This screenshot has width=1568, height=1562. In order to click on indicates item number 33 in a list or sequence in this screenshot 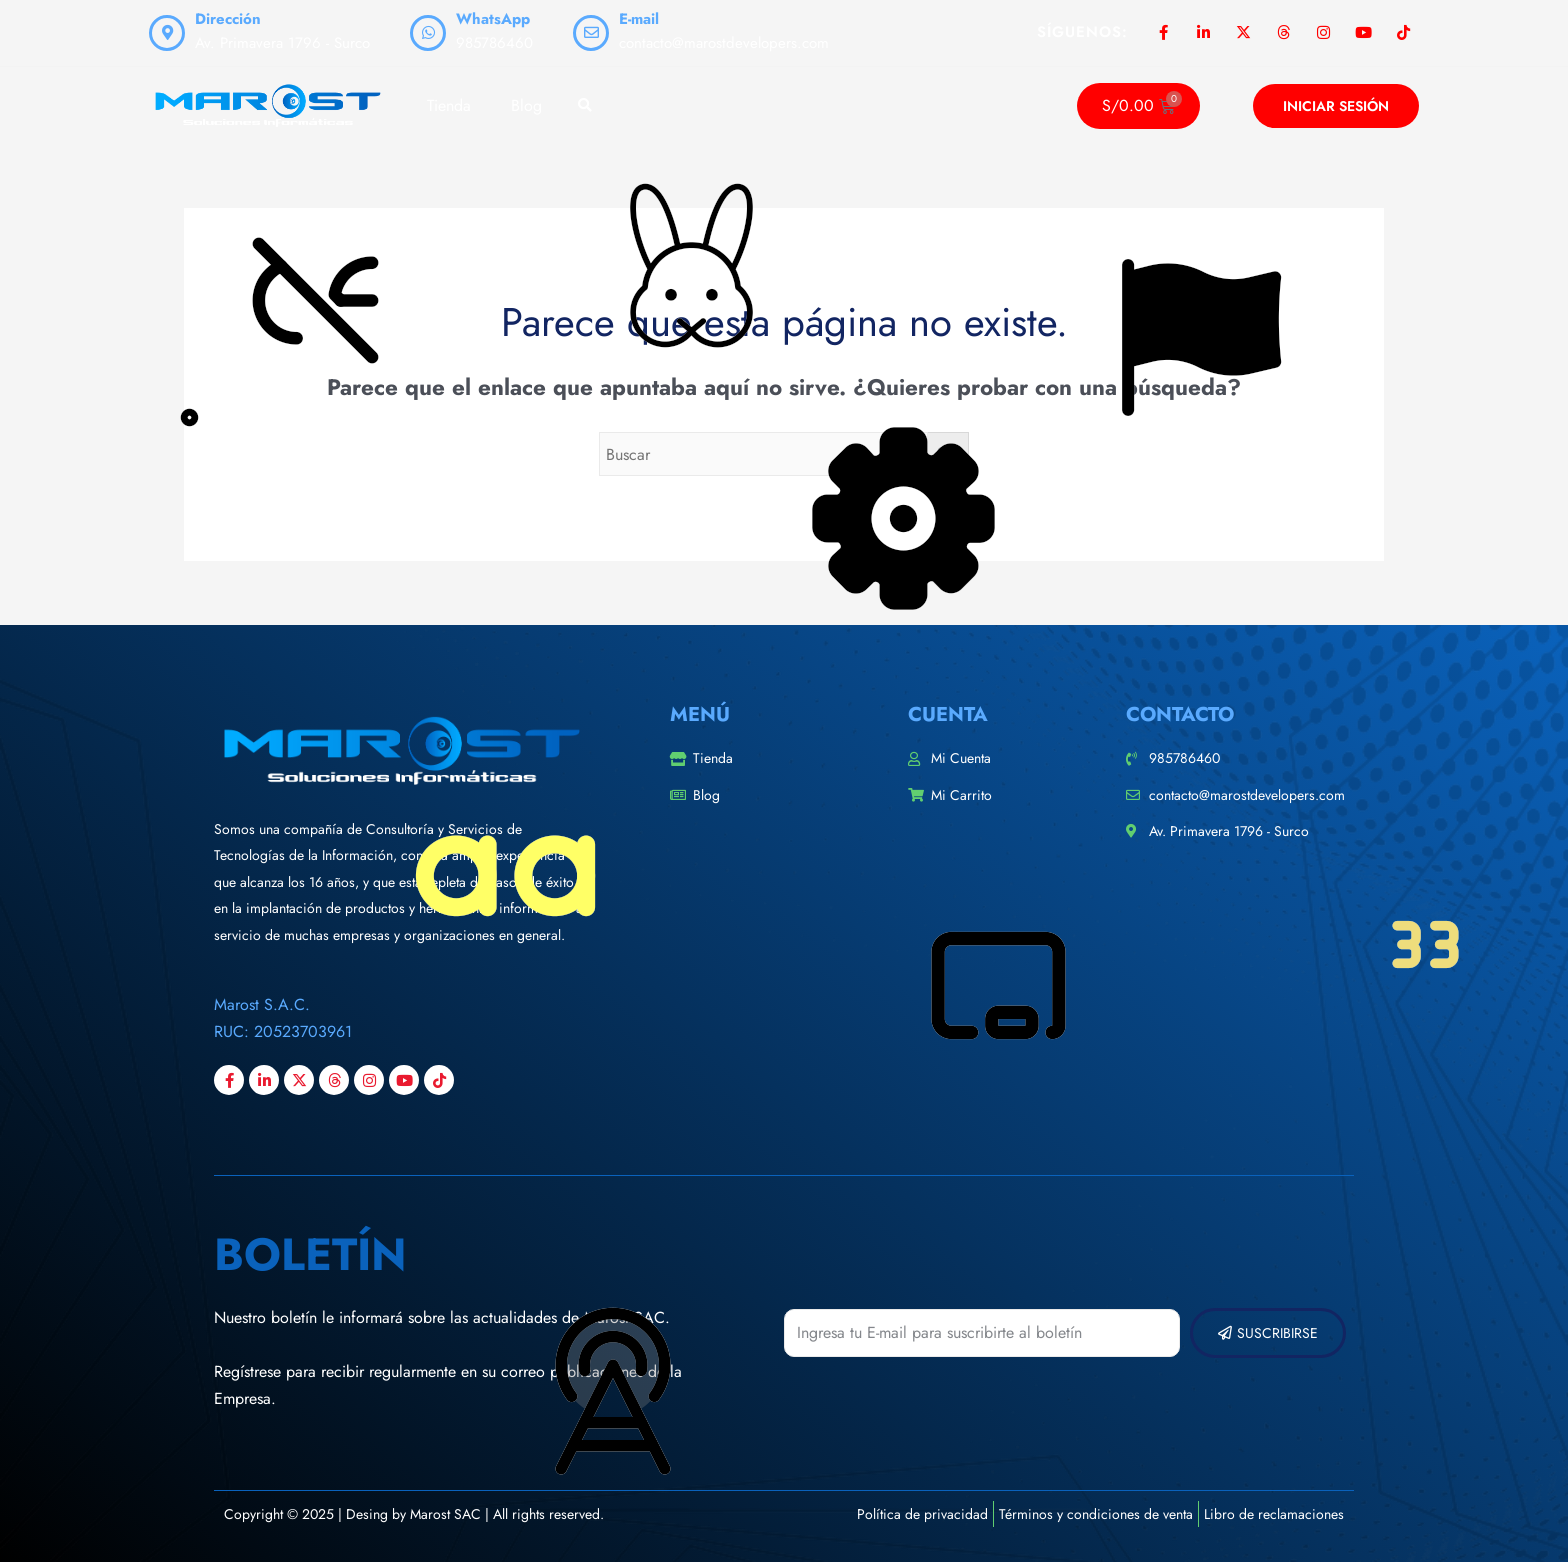, I will do `click(1425, 944)`.